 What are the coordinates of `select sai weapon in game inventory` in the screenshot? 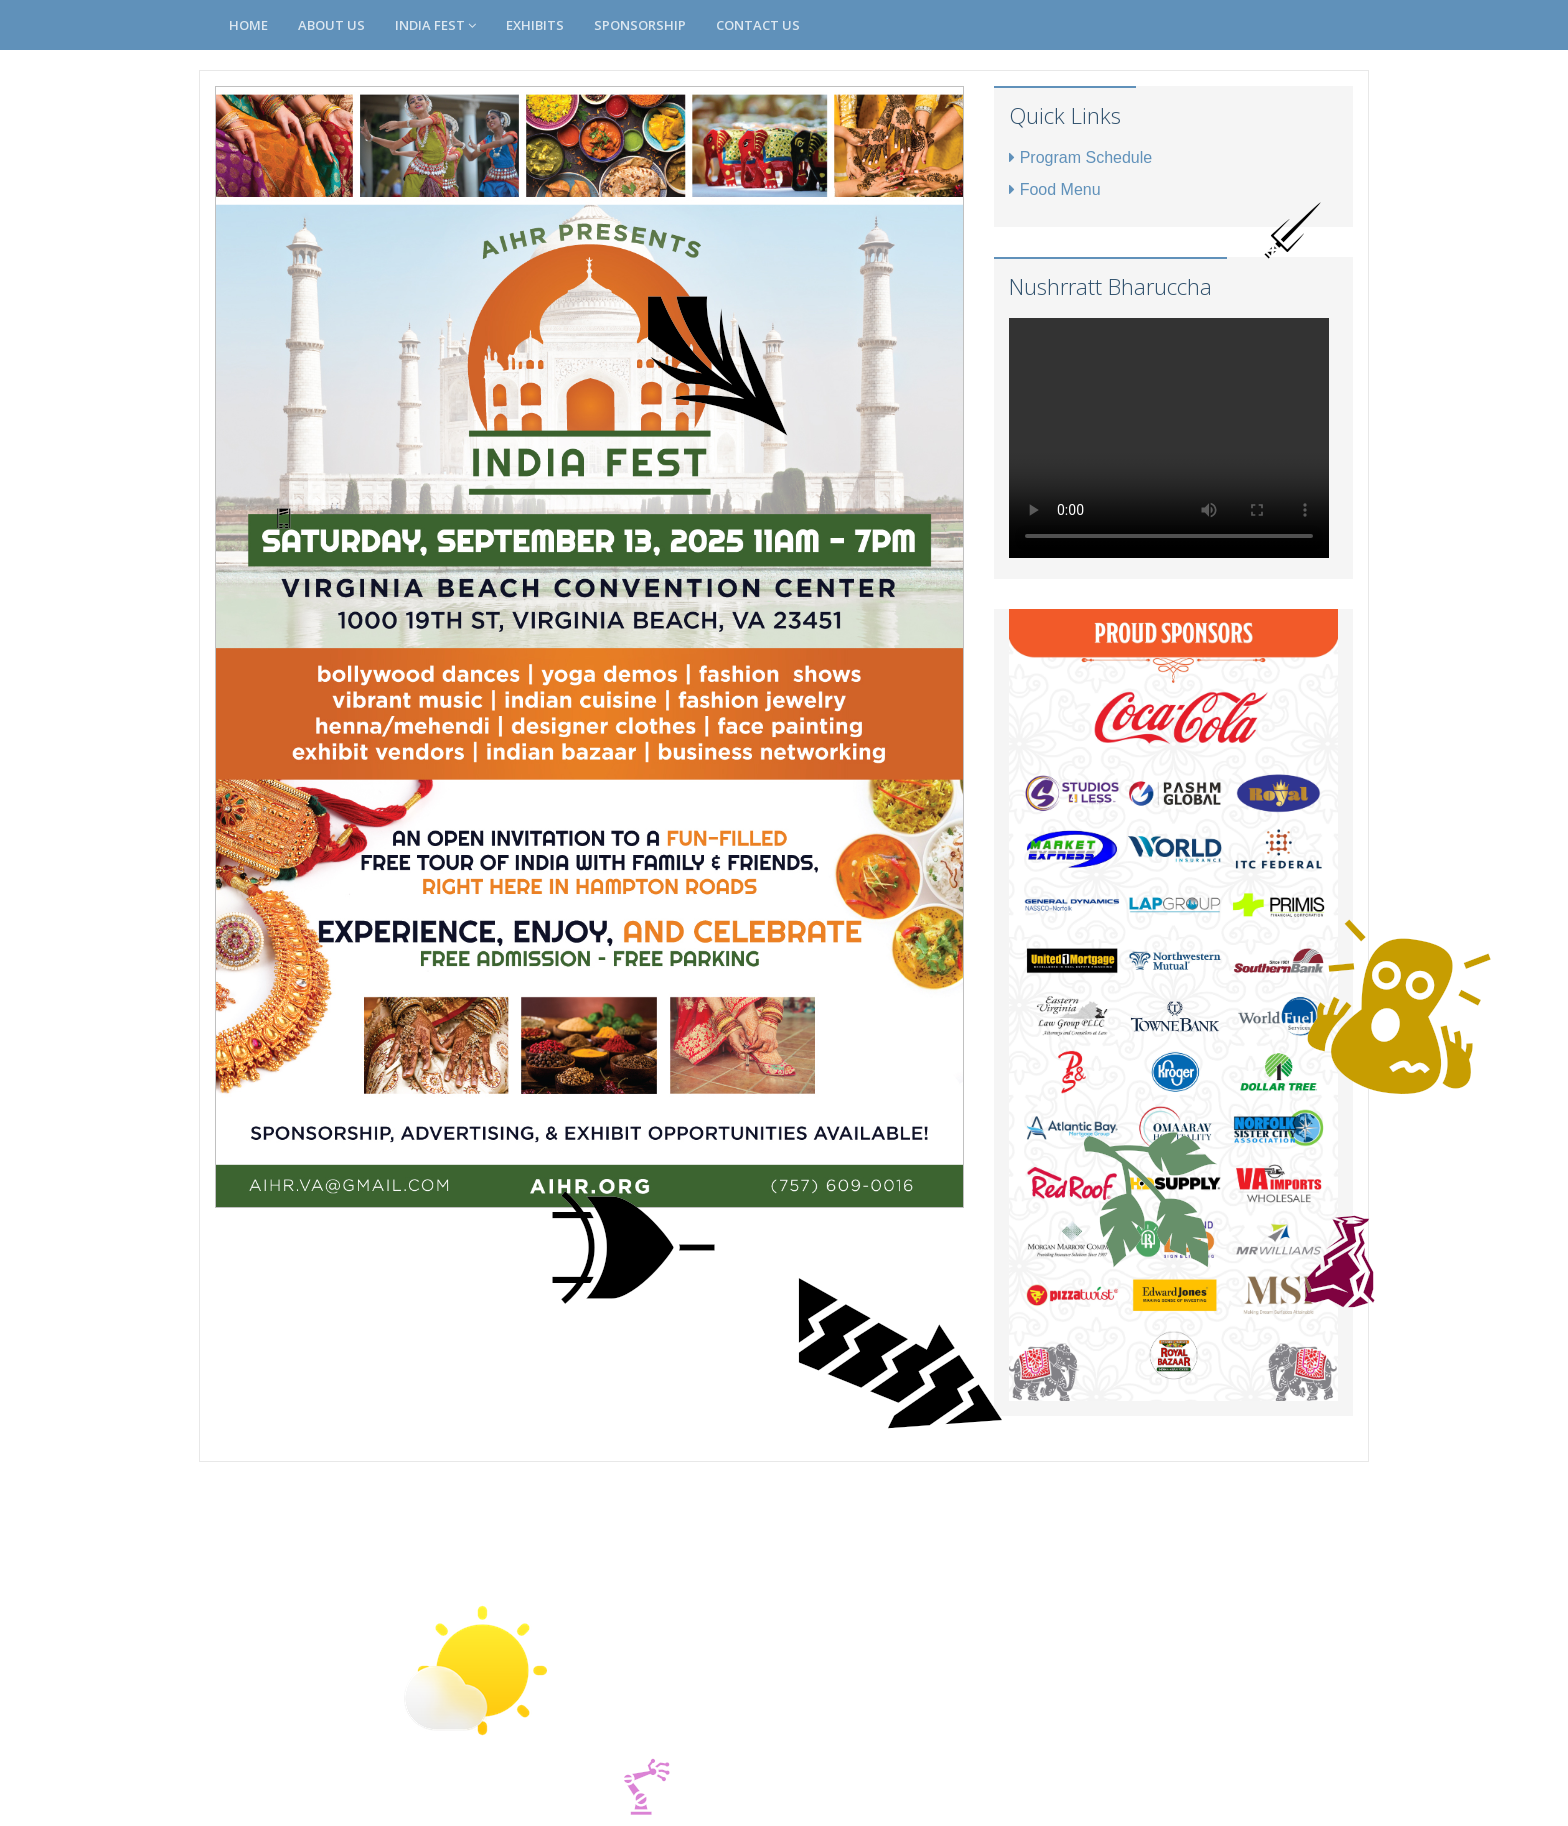 It's located at (1292, 230).